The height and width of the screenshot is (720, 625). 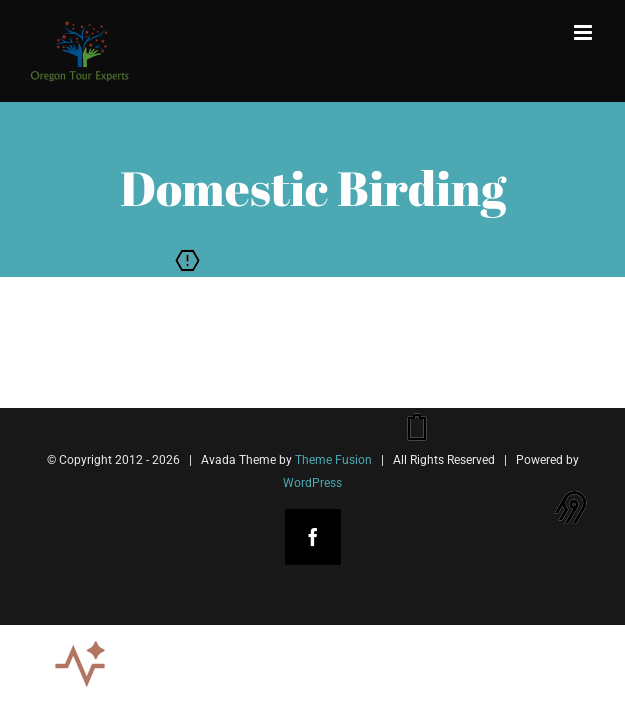 What do you see at coordinates (187, 260) in the screenshot?
I see `mark message as spam` at bounding box center [187, 260].